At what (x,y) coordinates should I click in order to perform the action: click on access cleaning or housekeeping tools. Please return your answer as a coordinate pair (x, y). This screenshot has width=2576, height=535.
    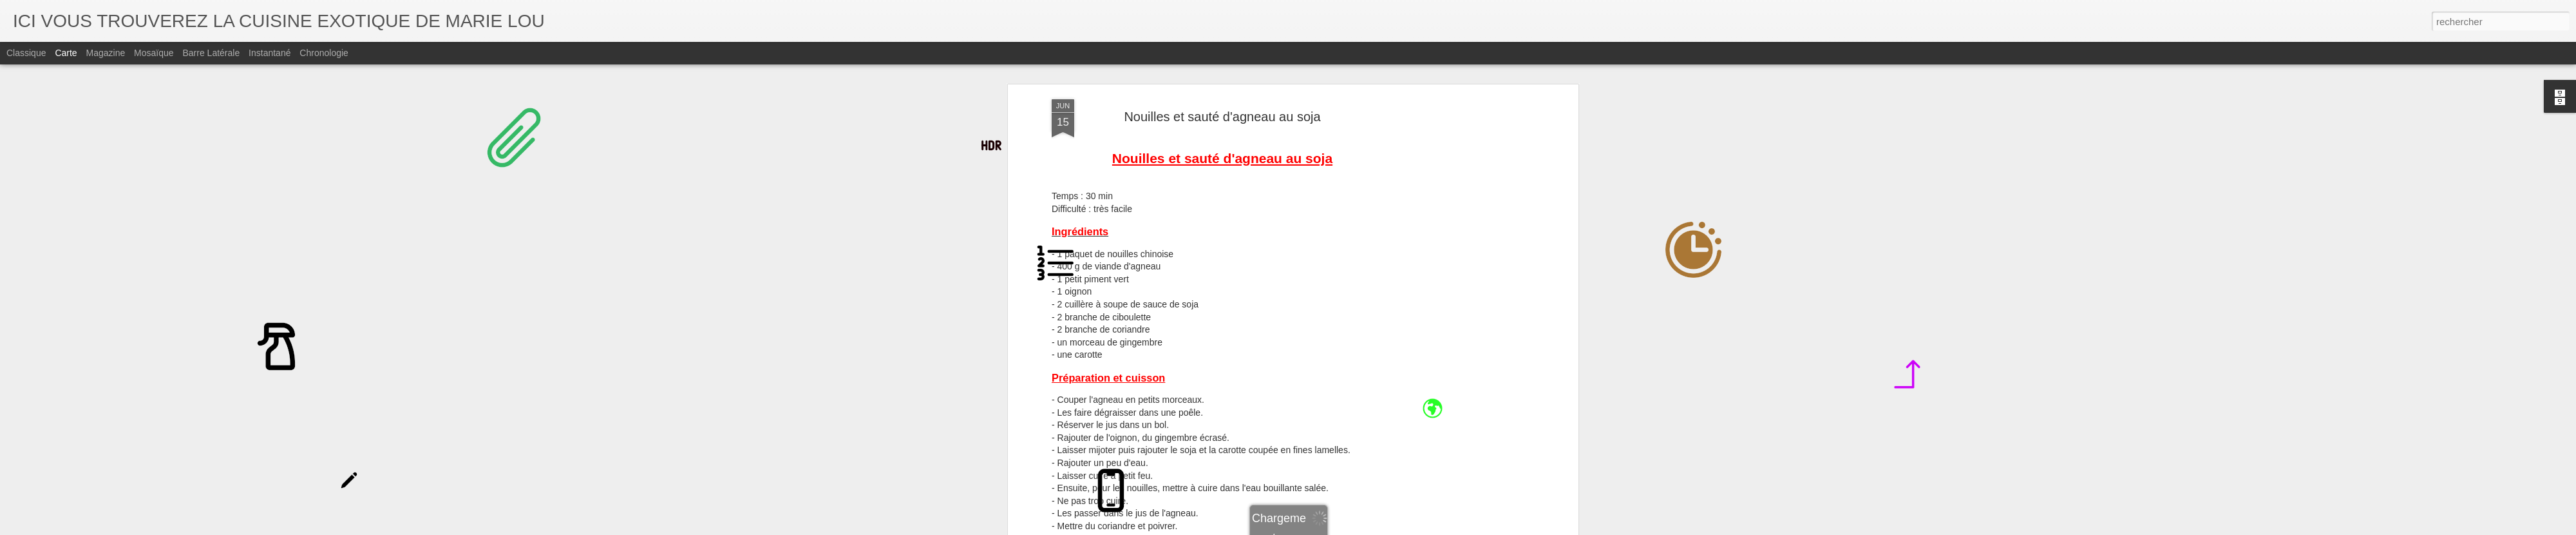
    Looking at the image, I should click on (278, 346).